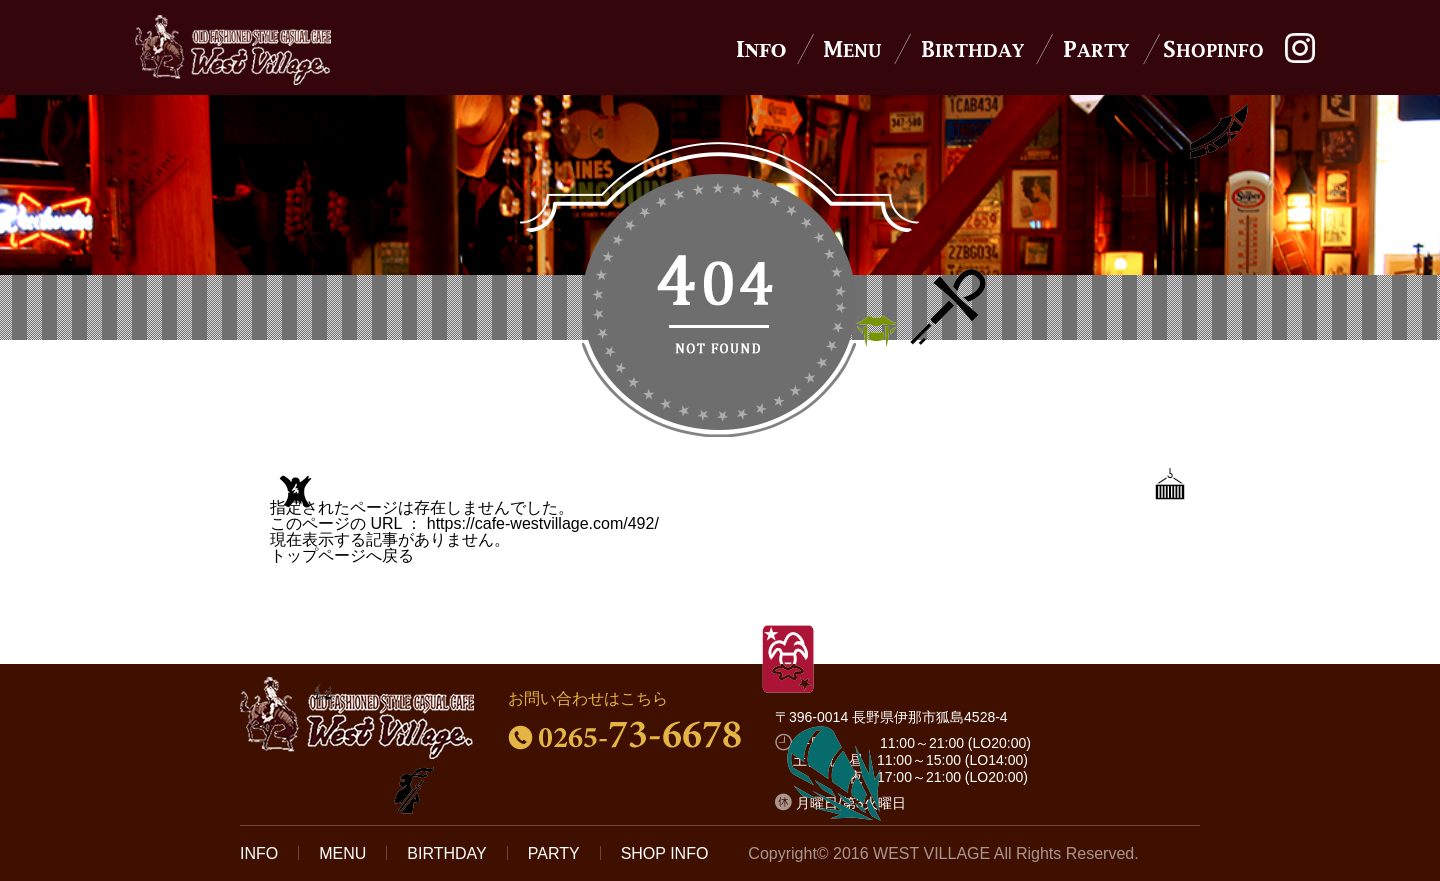 The image size is (1440, 881). Describe the element at coordinates (414, 790) in the screenshot. I see `select ninja character class` at that location.